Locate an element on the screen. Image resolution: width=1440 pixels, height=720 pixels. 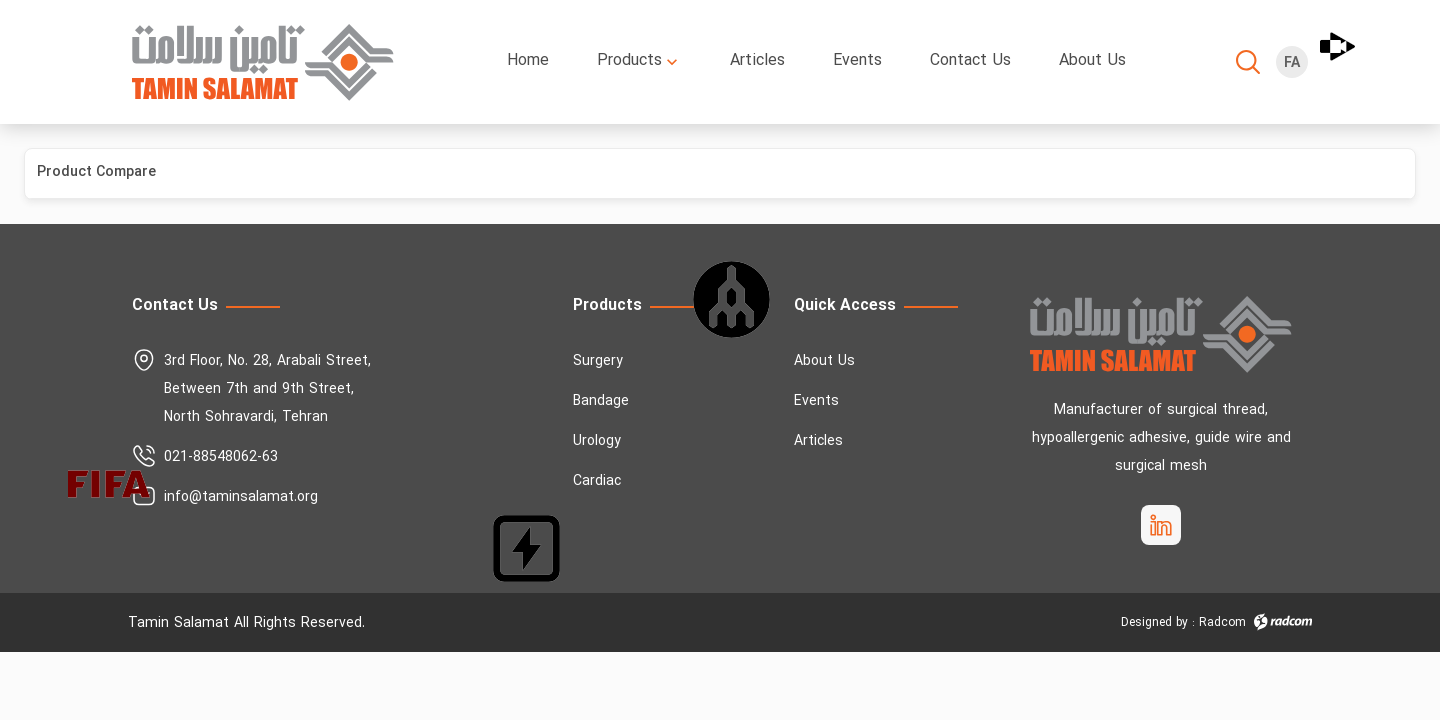
locate nearby AED (automated external defibrillator) is located at coordinates (526, 548).